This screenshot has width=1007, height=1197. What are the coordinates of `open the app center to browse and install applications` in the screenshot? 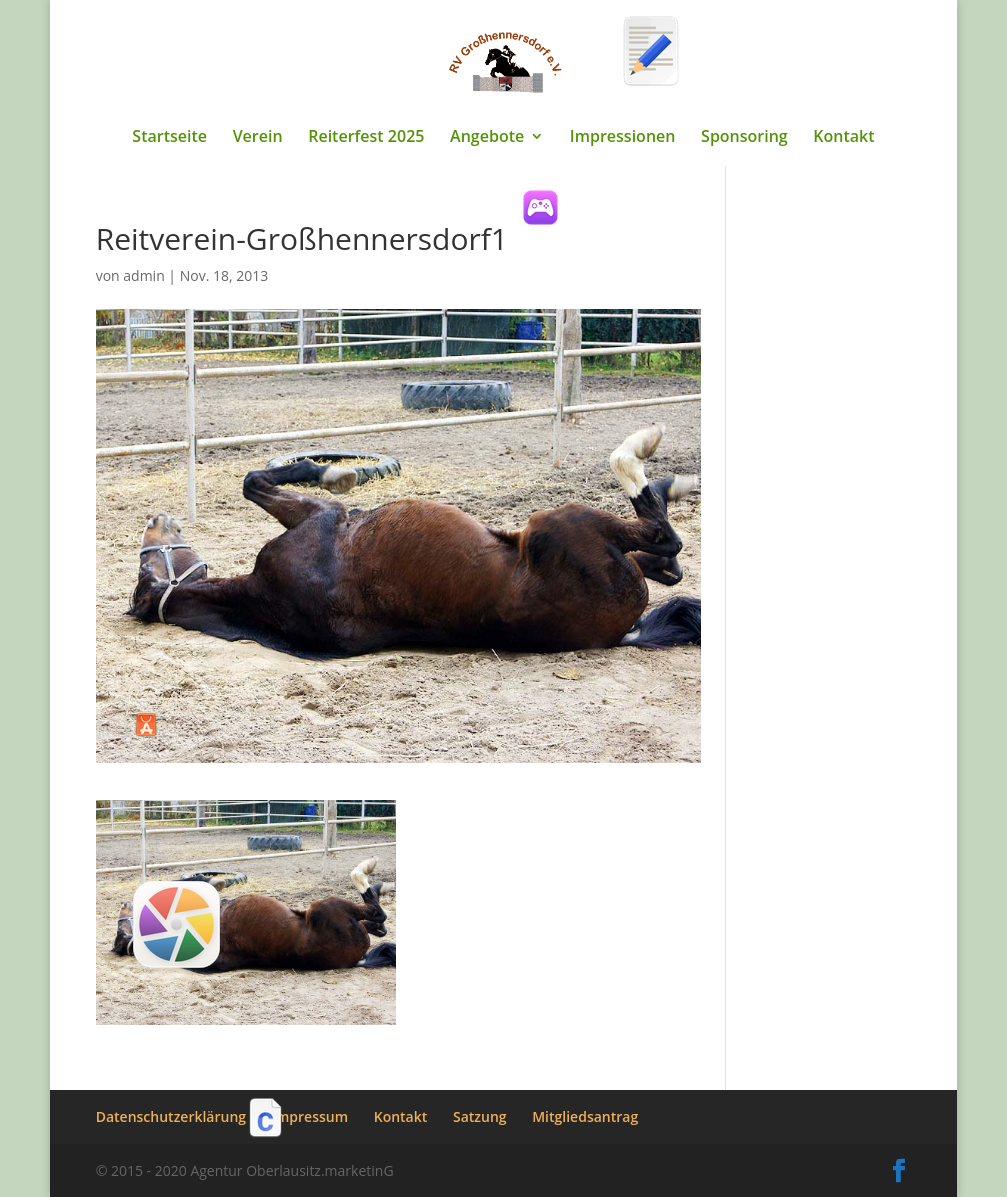 It's located at (146, 724).